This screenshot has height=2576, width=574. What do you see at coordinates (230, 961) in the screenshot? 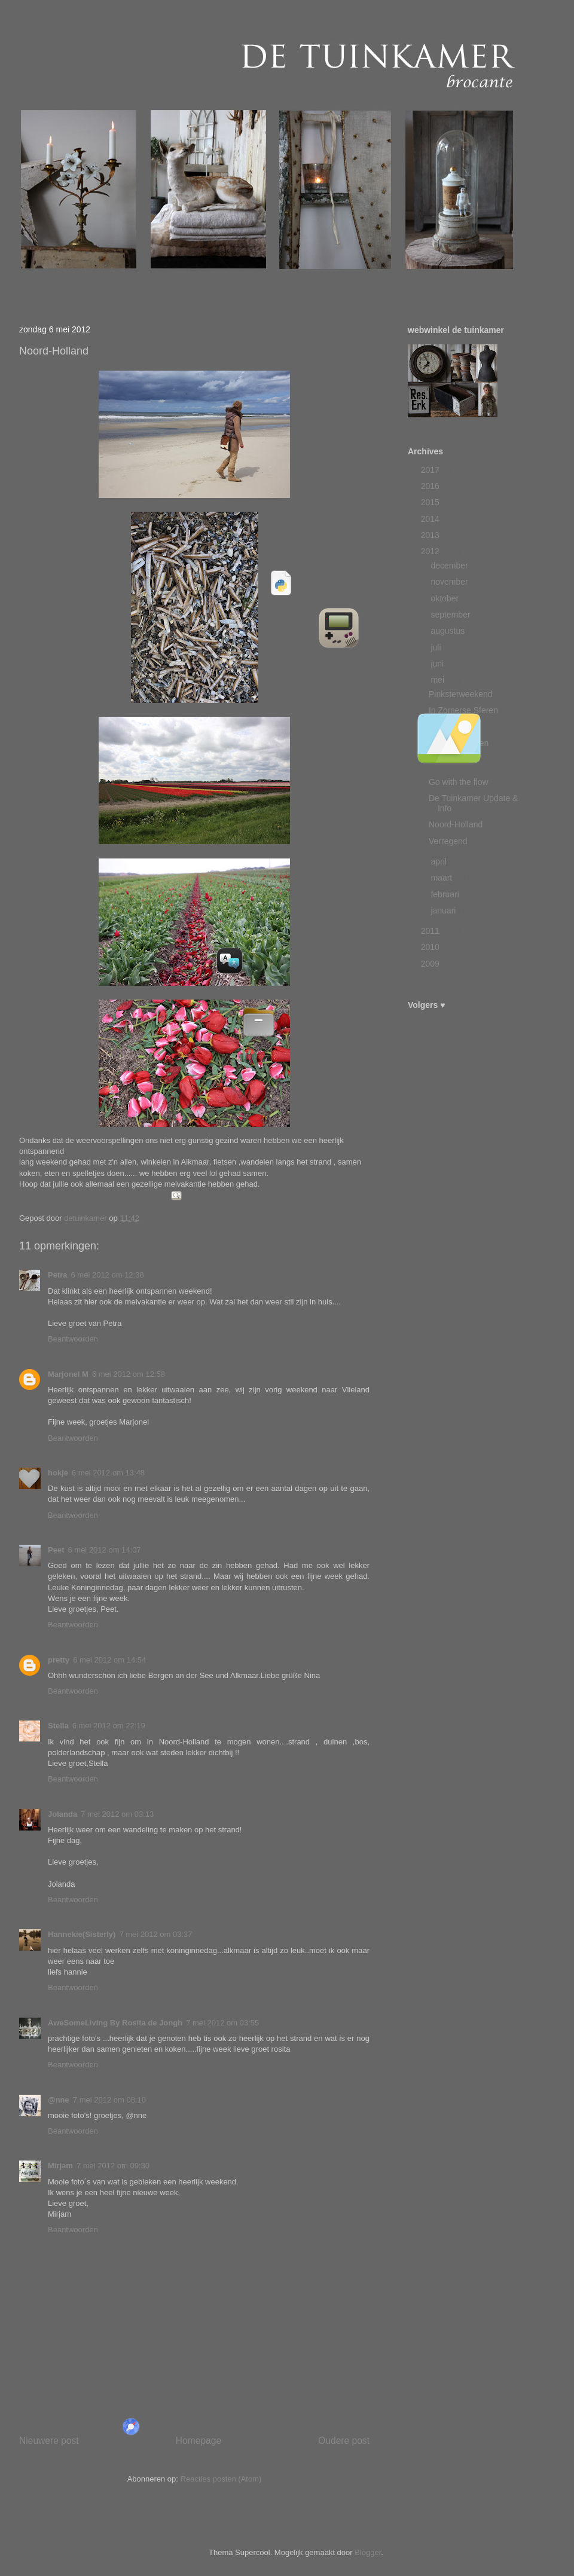
I see `open the translate app` at bounding box center [230, 961].